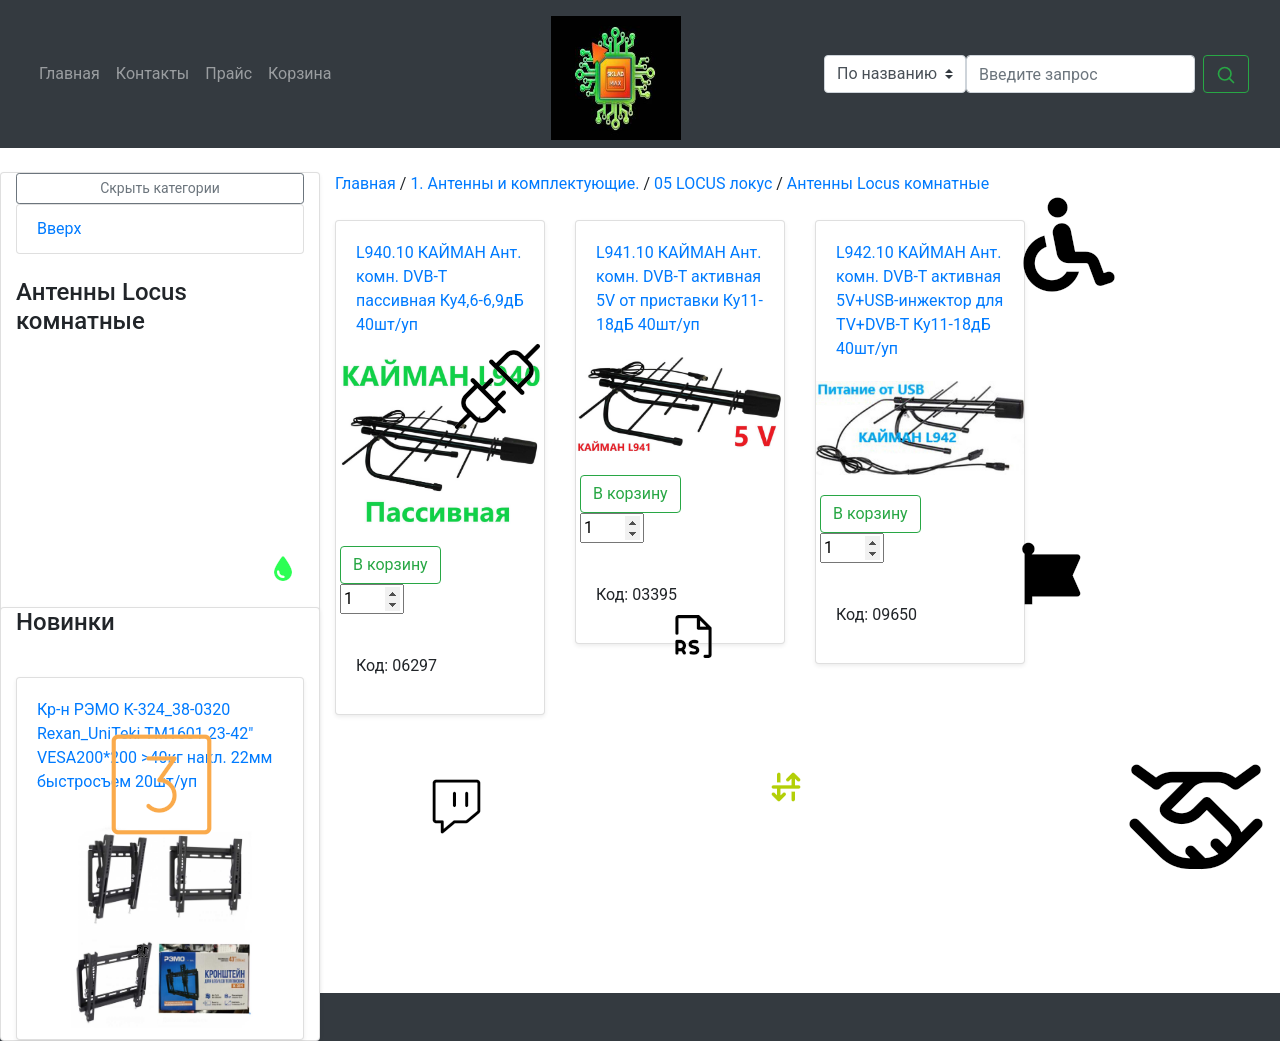 The height and width of the screenshot is (1041, 1280). Describe the element at coordinates (141, 952) in the screenshot. I see `access pool or swimming facilities` at that location.